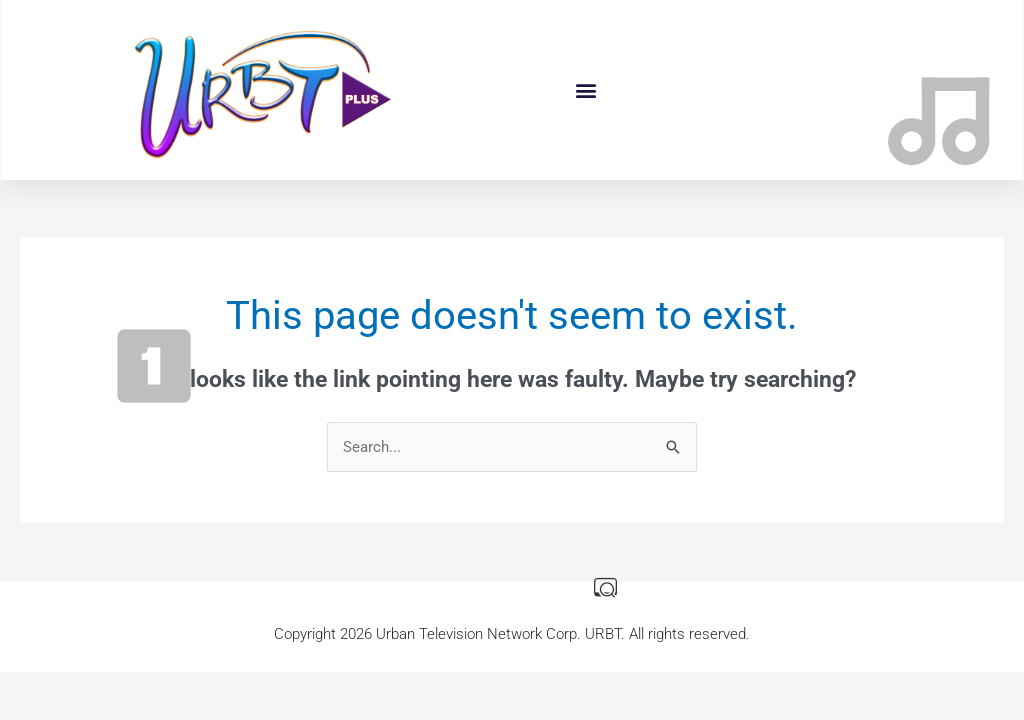  Describe the element at coordinates (605, 586) in the screenshot. I see `open image viewer application` at that location.